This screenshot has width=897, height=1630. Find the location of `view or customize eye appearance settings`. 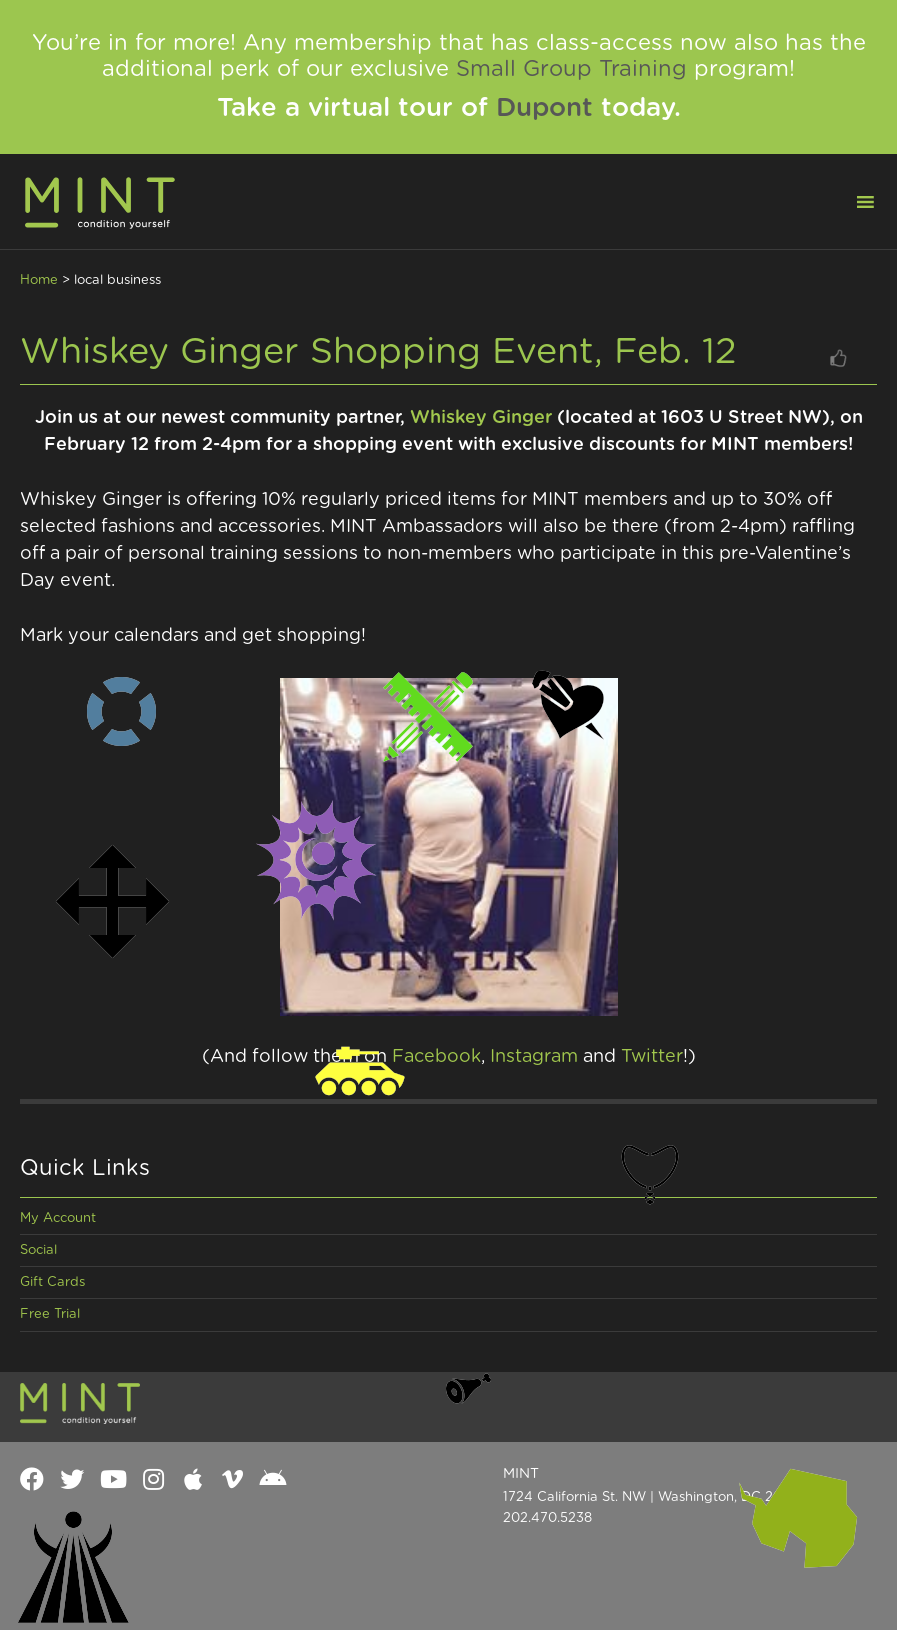

view or customize eye appearance settings is located at coordinates (316, 860).